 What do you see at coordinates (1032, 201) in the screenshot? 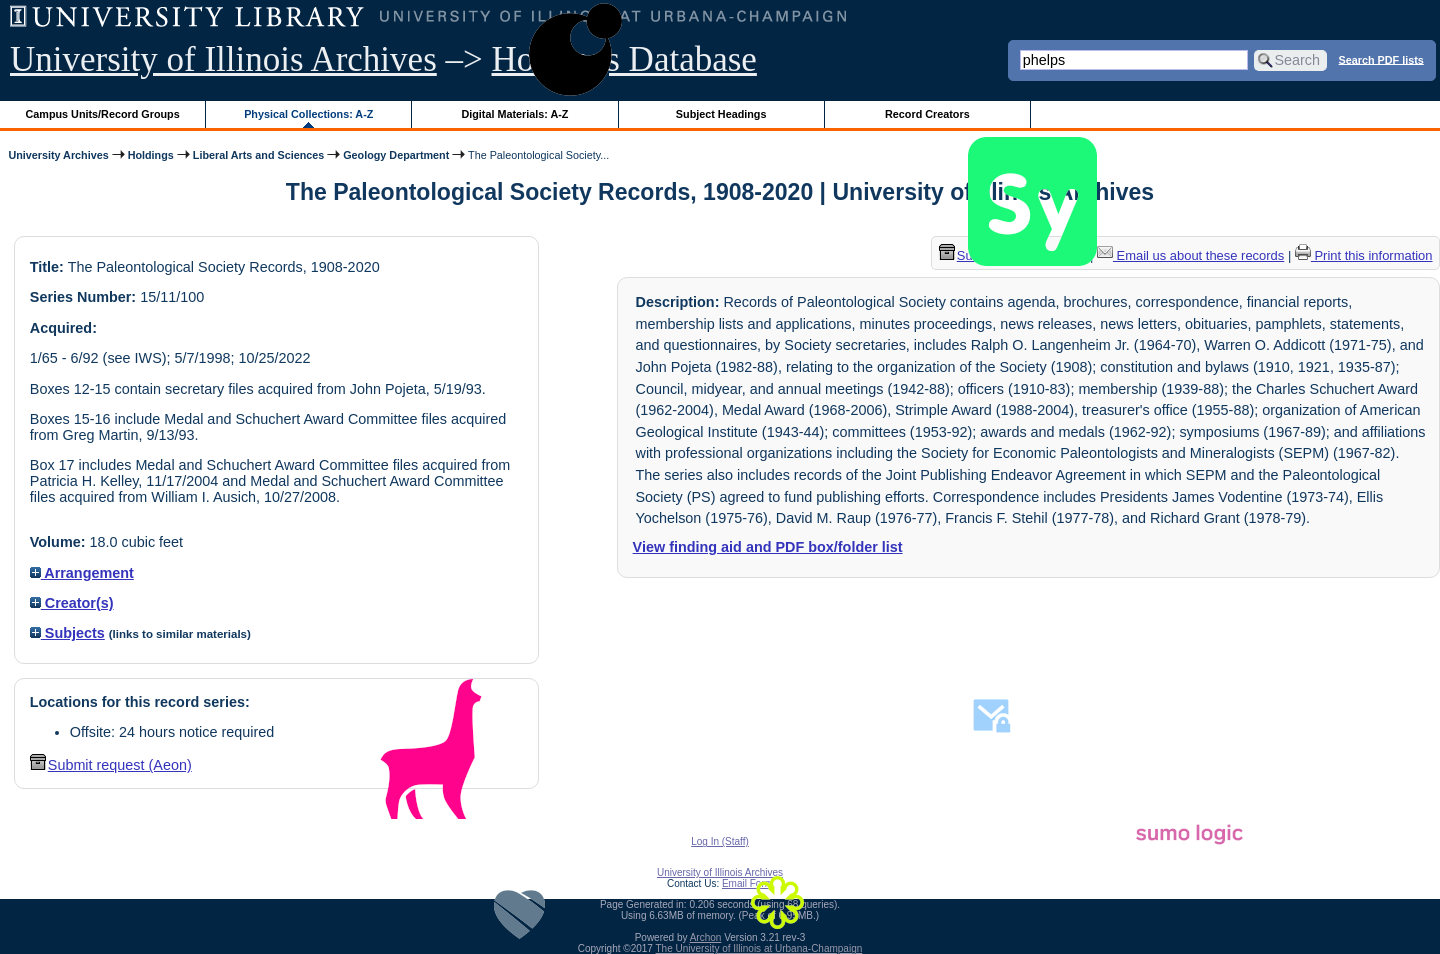
I see `open symbolab math solver app` at bounding box center [1032, 201].